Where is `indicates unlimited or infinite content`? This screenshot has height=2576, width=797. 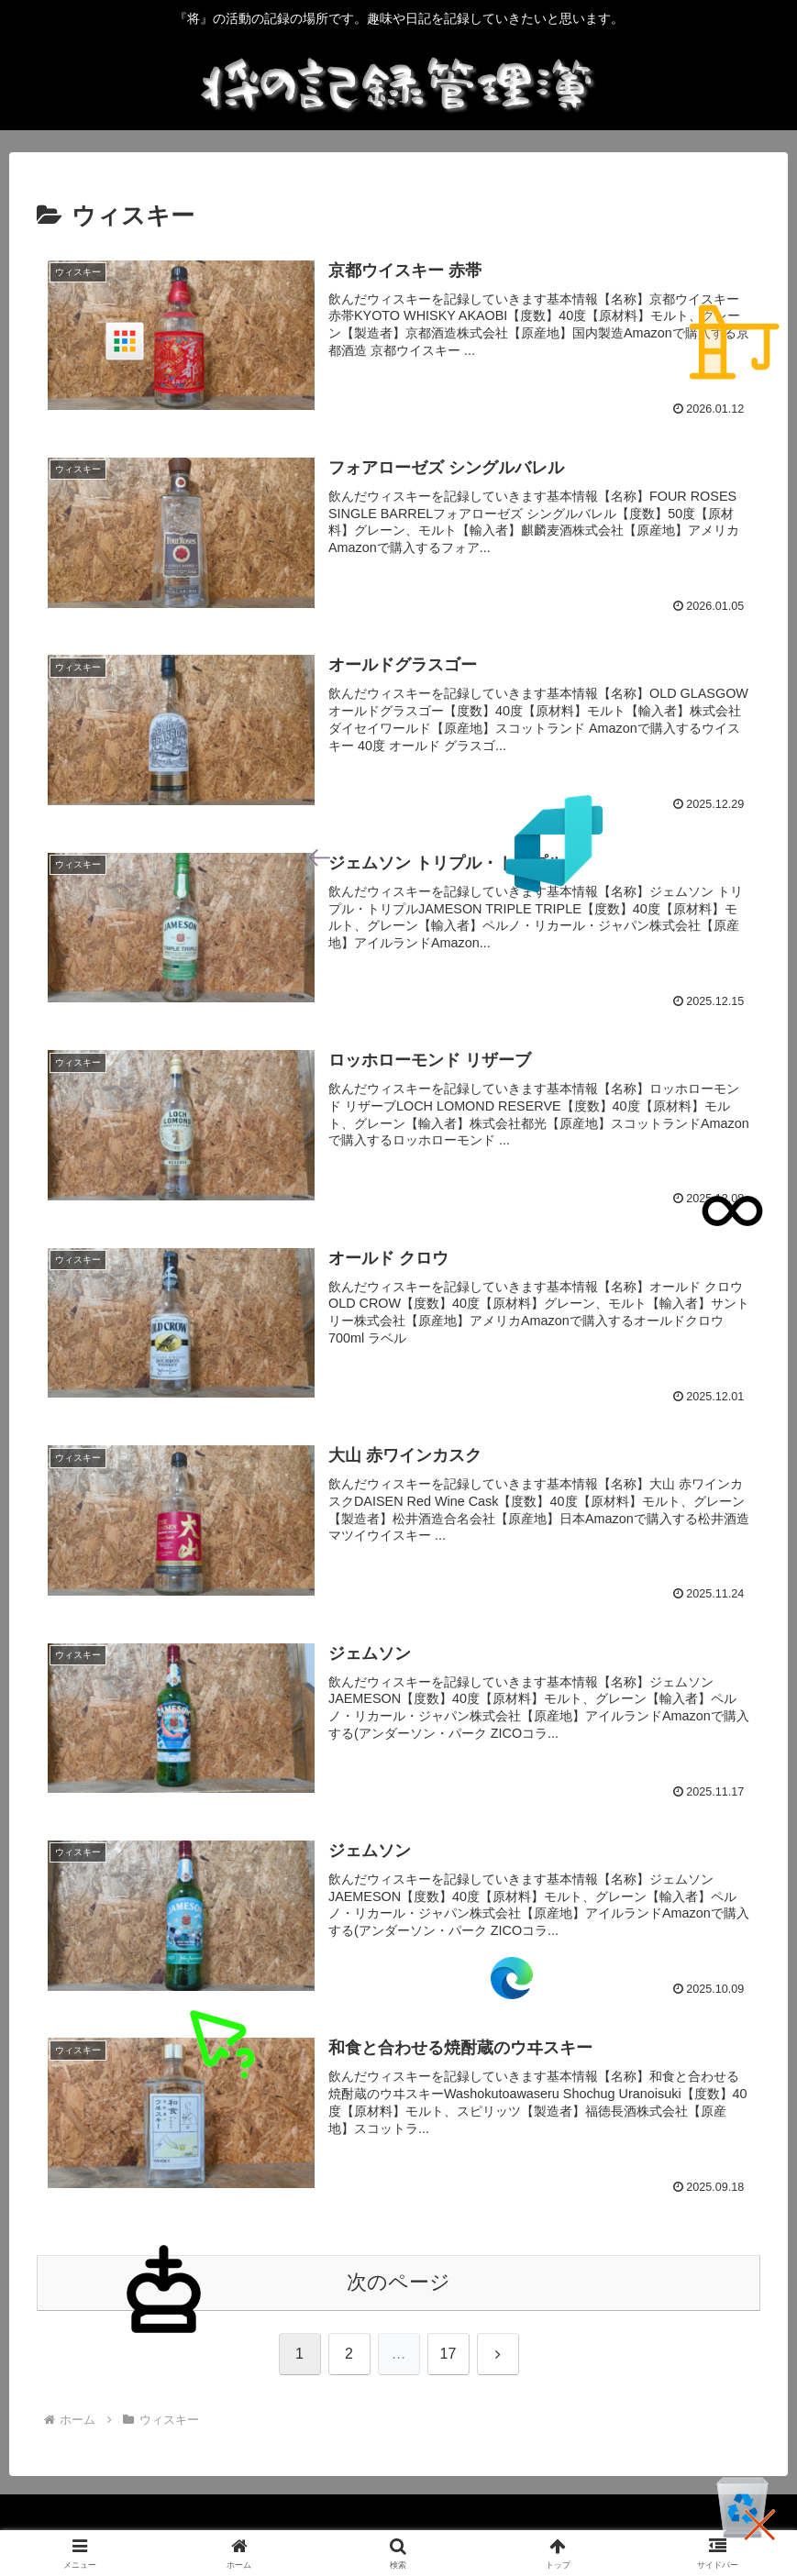
indicates unlimited or infinite content is located at coordinates (732, 1211).